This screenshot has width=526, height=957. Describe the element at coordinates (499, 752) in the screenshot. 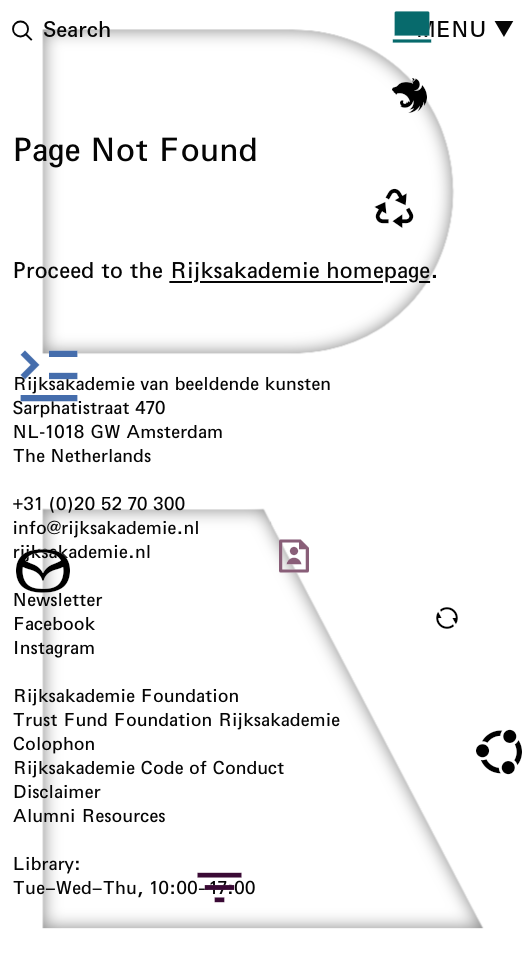

I see `ubuntu linux operating system logo` at that location.